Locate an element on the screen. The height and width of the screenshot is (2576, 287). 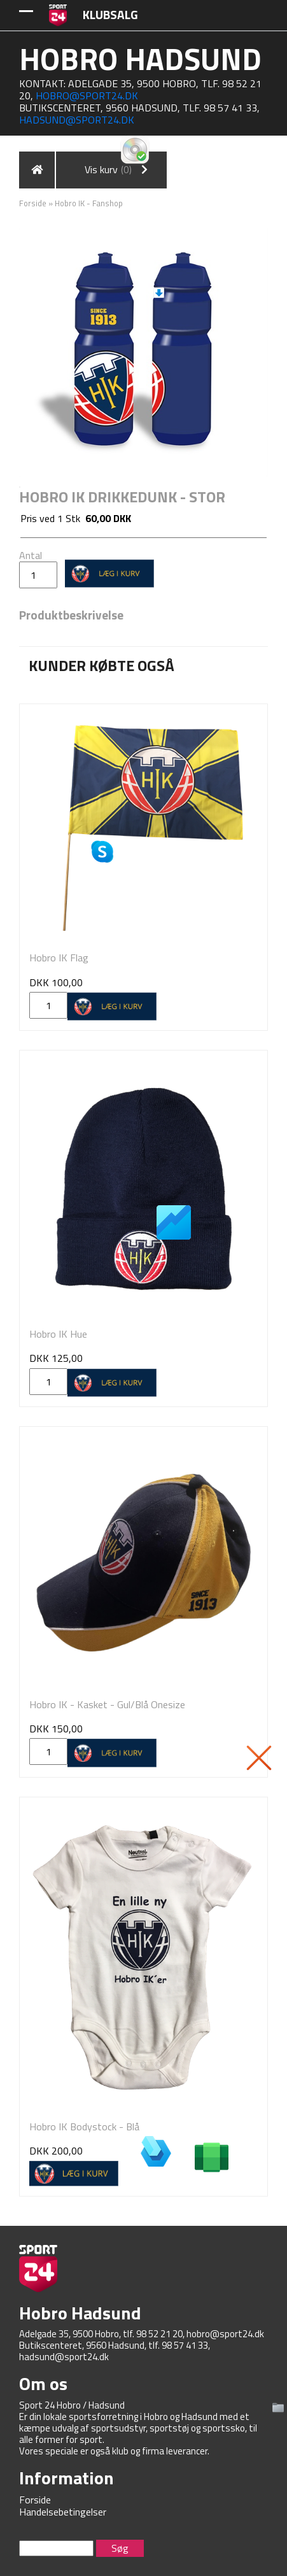
open Microsoft Dynamics 365 application is located at coordinates (156, 2151).